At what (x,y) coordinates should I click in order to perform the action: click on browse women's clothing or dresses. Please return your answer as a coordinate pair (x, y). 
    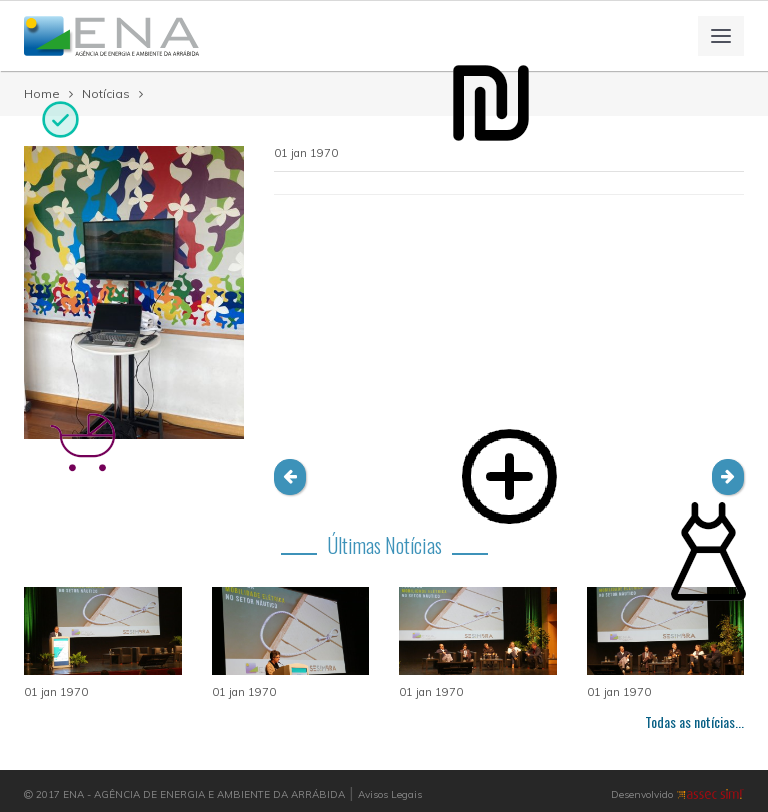
    Looking at the image, I should click on (708, 556).